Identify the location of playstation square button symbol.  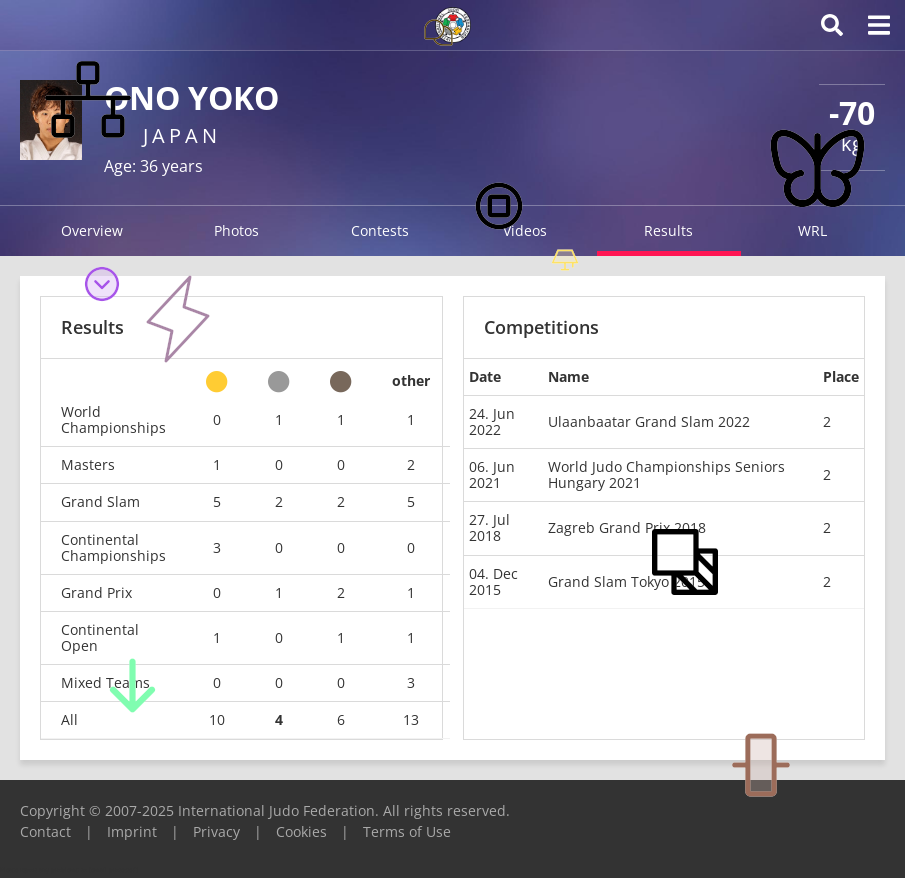
(499, 206).